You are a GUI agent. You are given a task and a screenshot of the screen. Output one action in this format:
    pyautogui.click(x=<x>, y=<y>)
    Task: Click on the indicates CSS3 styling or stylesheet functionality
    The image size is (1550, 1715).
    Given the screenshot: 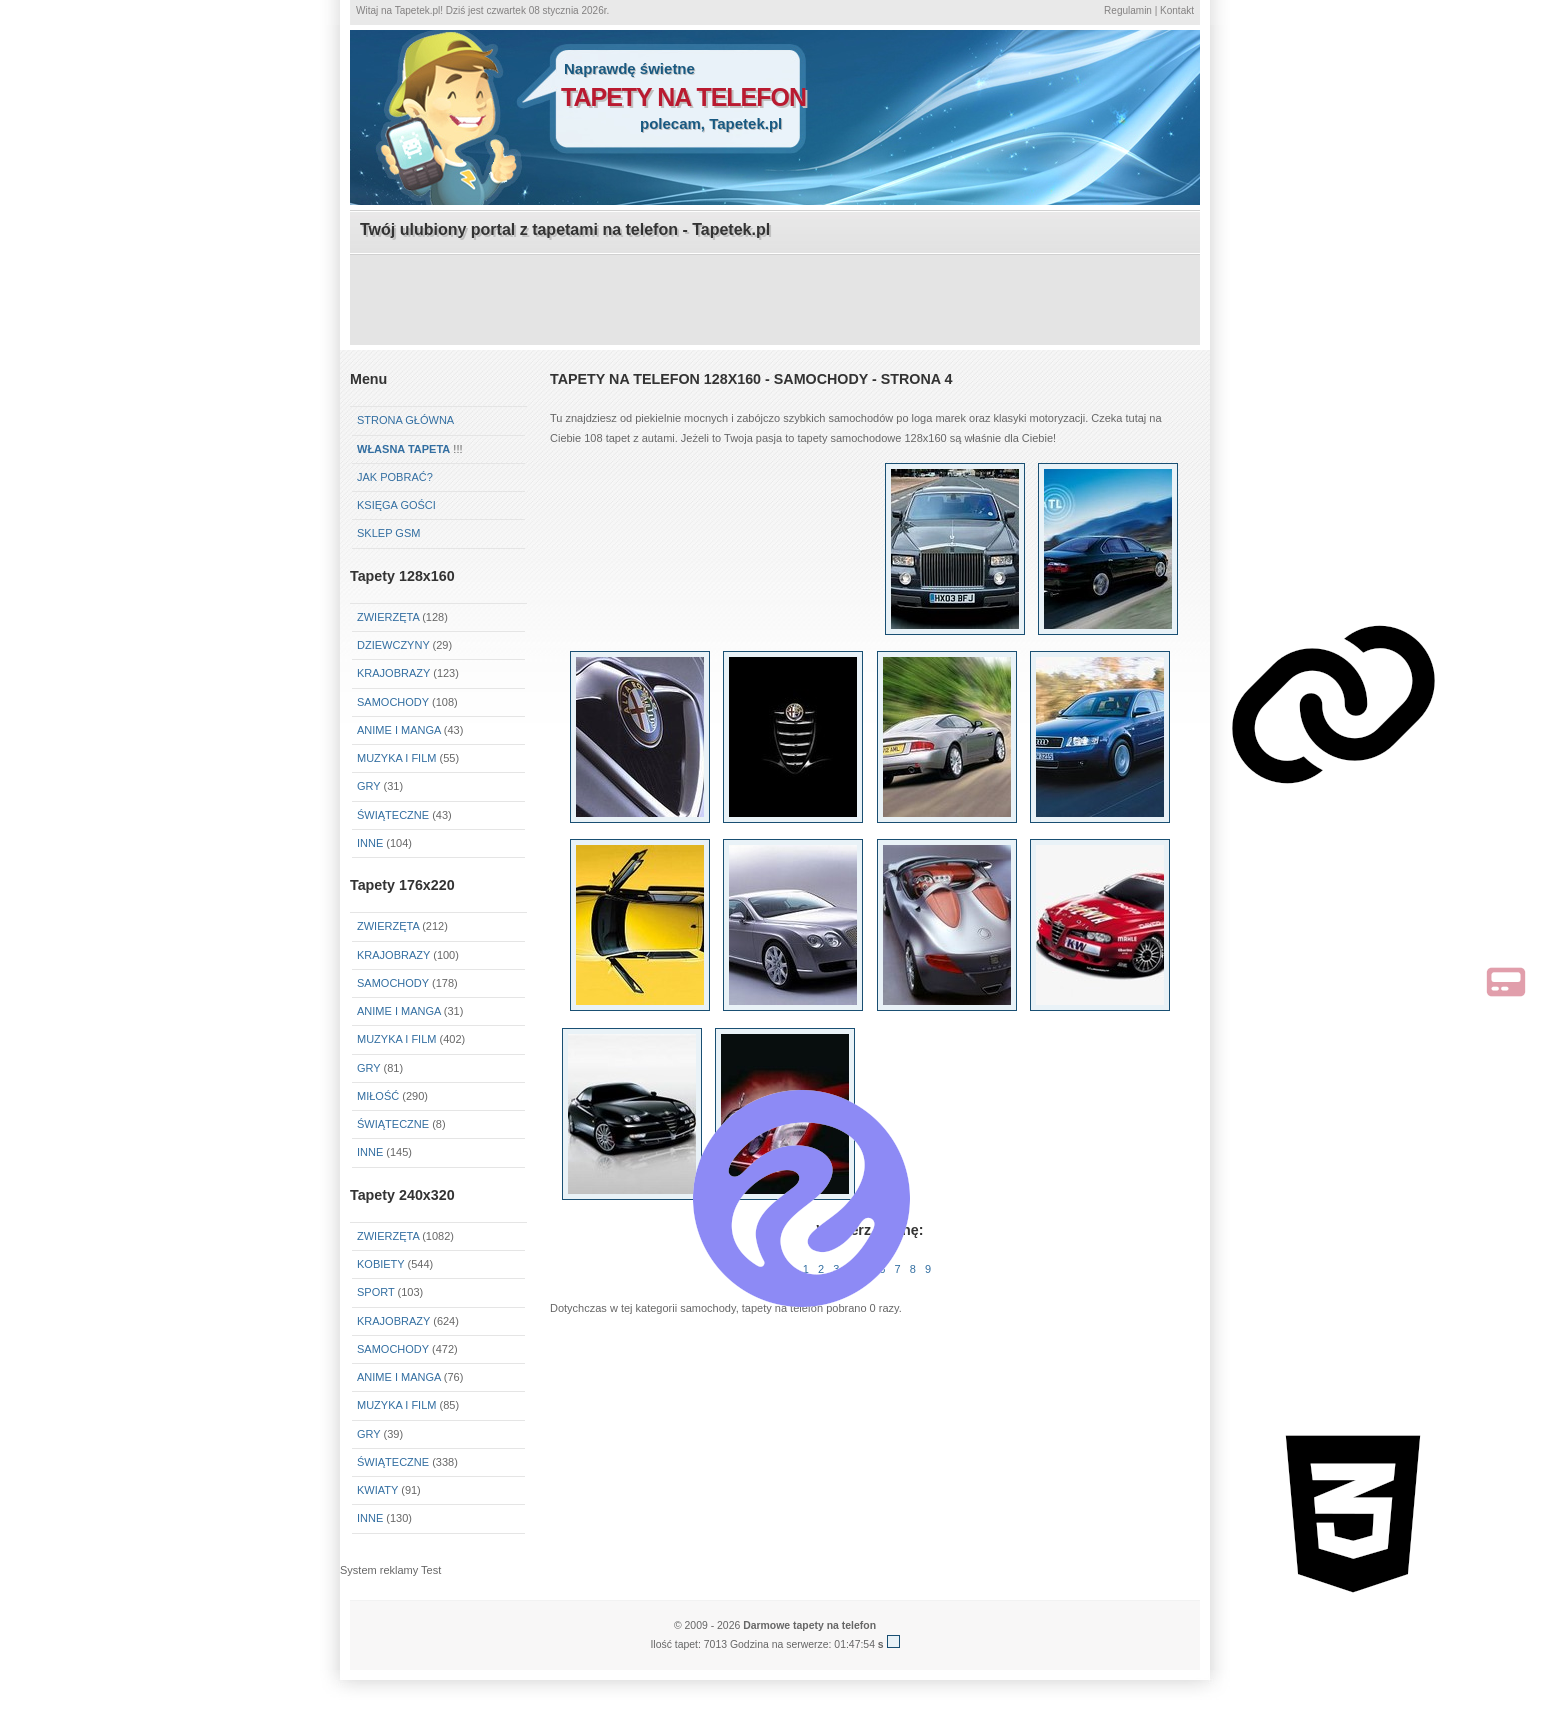 What is the action you would take?
    pyautogui.click(x=1353, y=1514)
    